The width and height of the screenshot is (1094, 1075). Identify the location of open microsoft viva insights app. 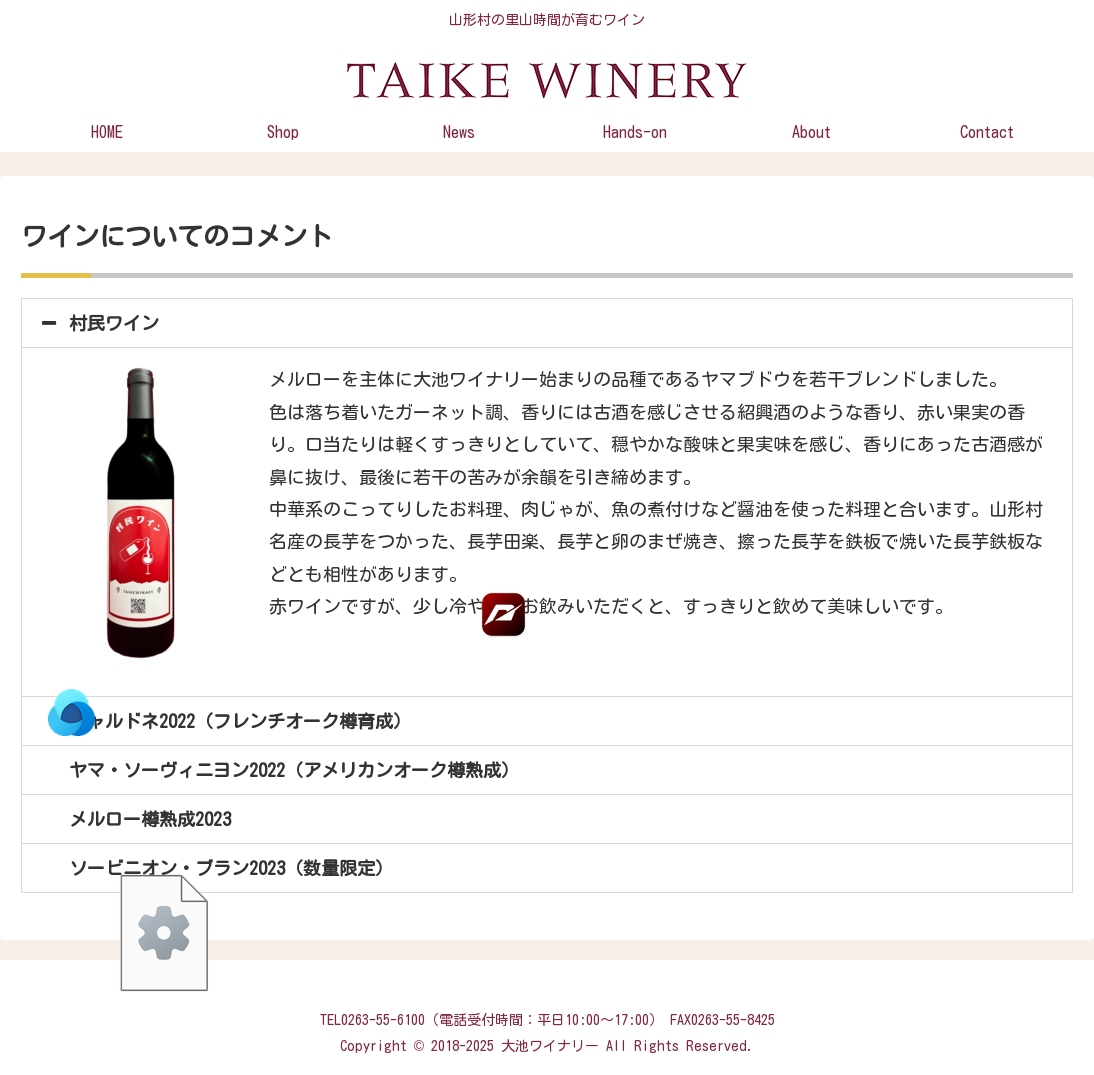
(71, 712).